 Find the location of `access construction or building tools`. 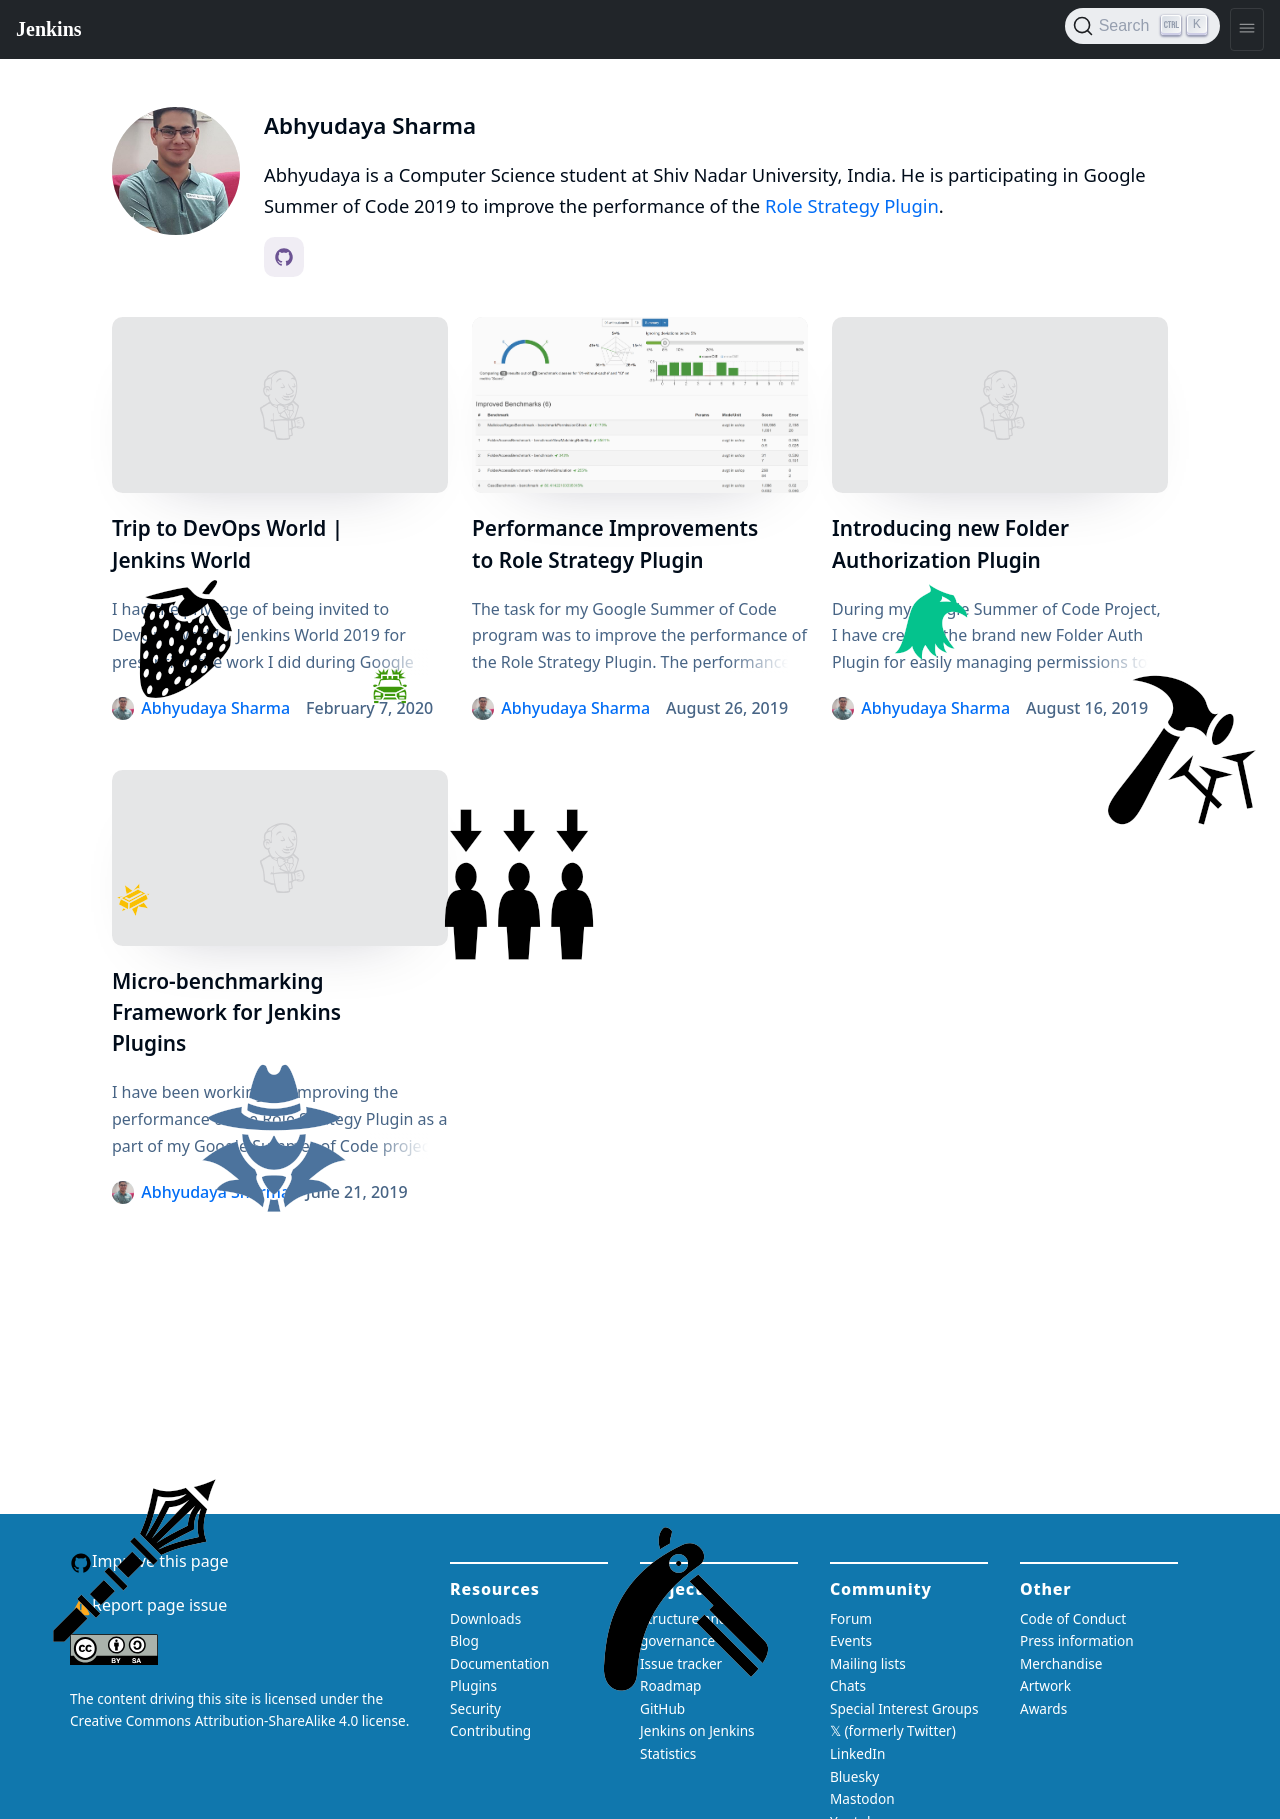

access construction or building tools is located at coordinates (1182, 750).